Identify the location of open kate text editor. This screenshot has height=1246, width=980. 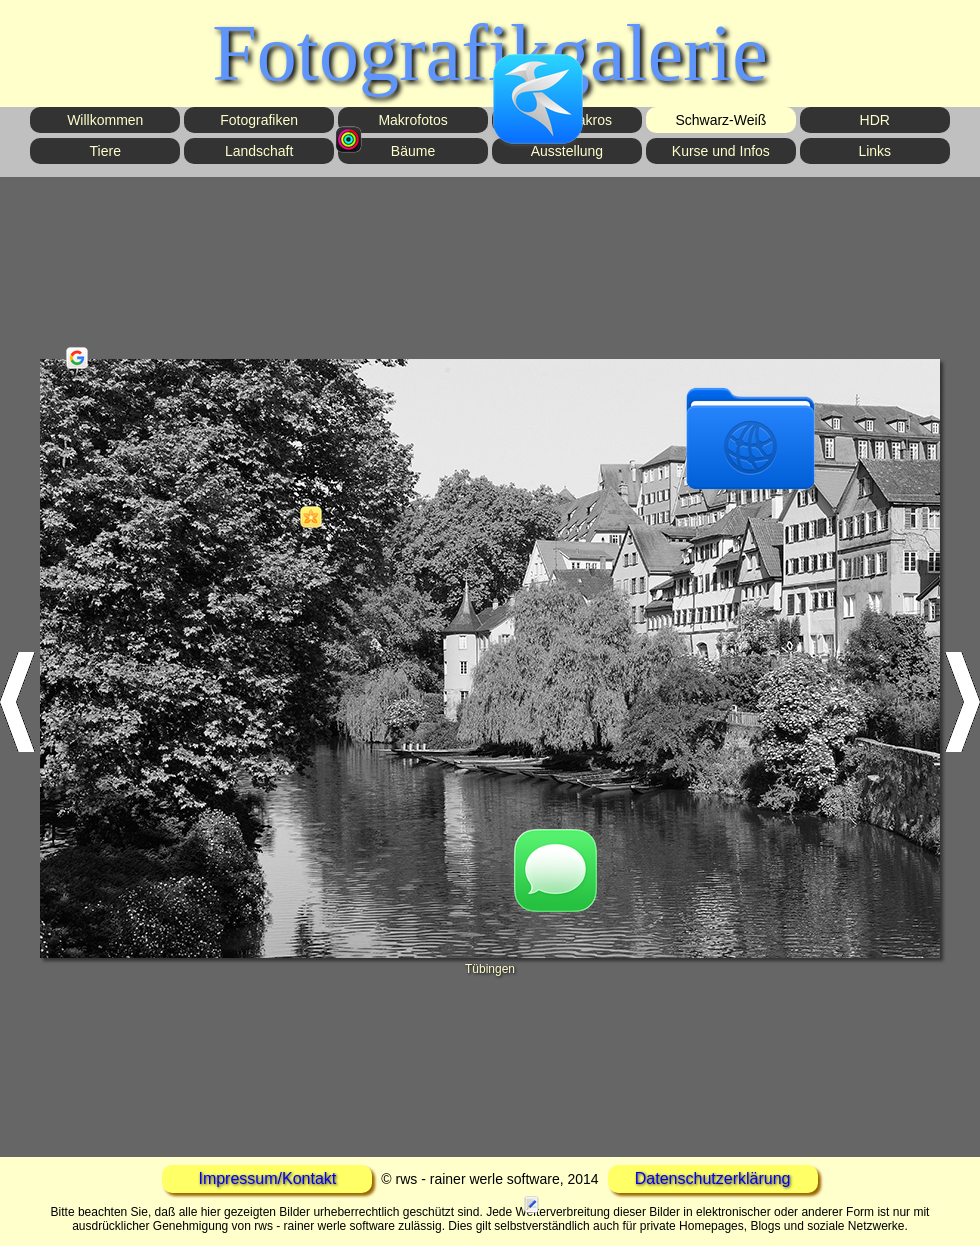
(538, 99).